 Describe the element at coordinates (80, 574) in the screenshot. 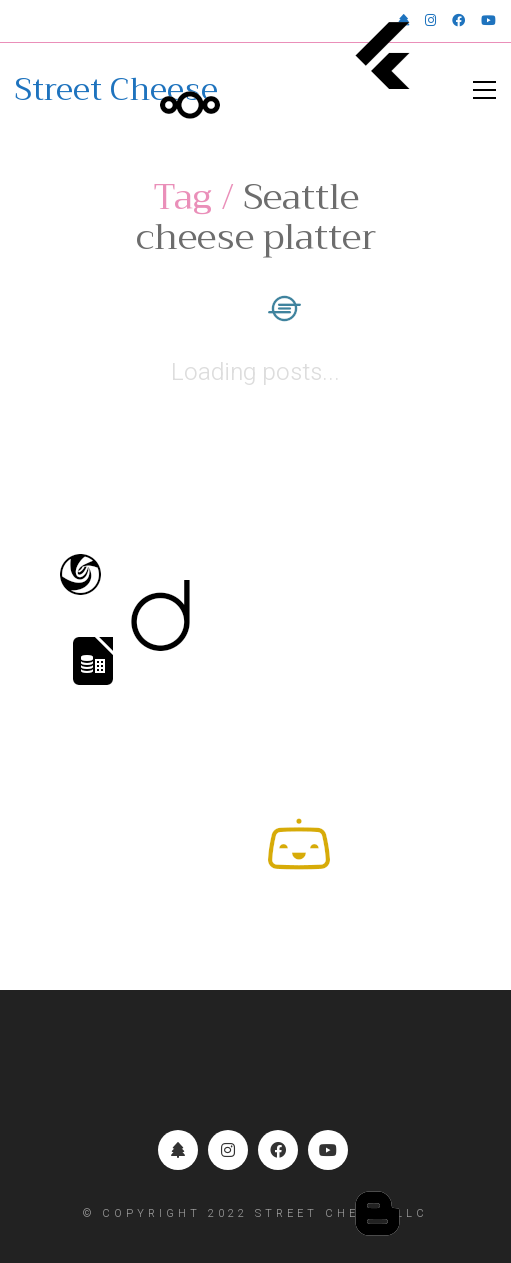

I see `open deepin desktop environment settings` at that location.